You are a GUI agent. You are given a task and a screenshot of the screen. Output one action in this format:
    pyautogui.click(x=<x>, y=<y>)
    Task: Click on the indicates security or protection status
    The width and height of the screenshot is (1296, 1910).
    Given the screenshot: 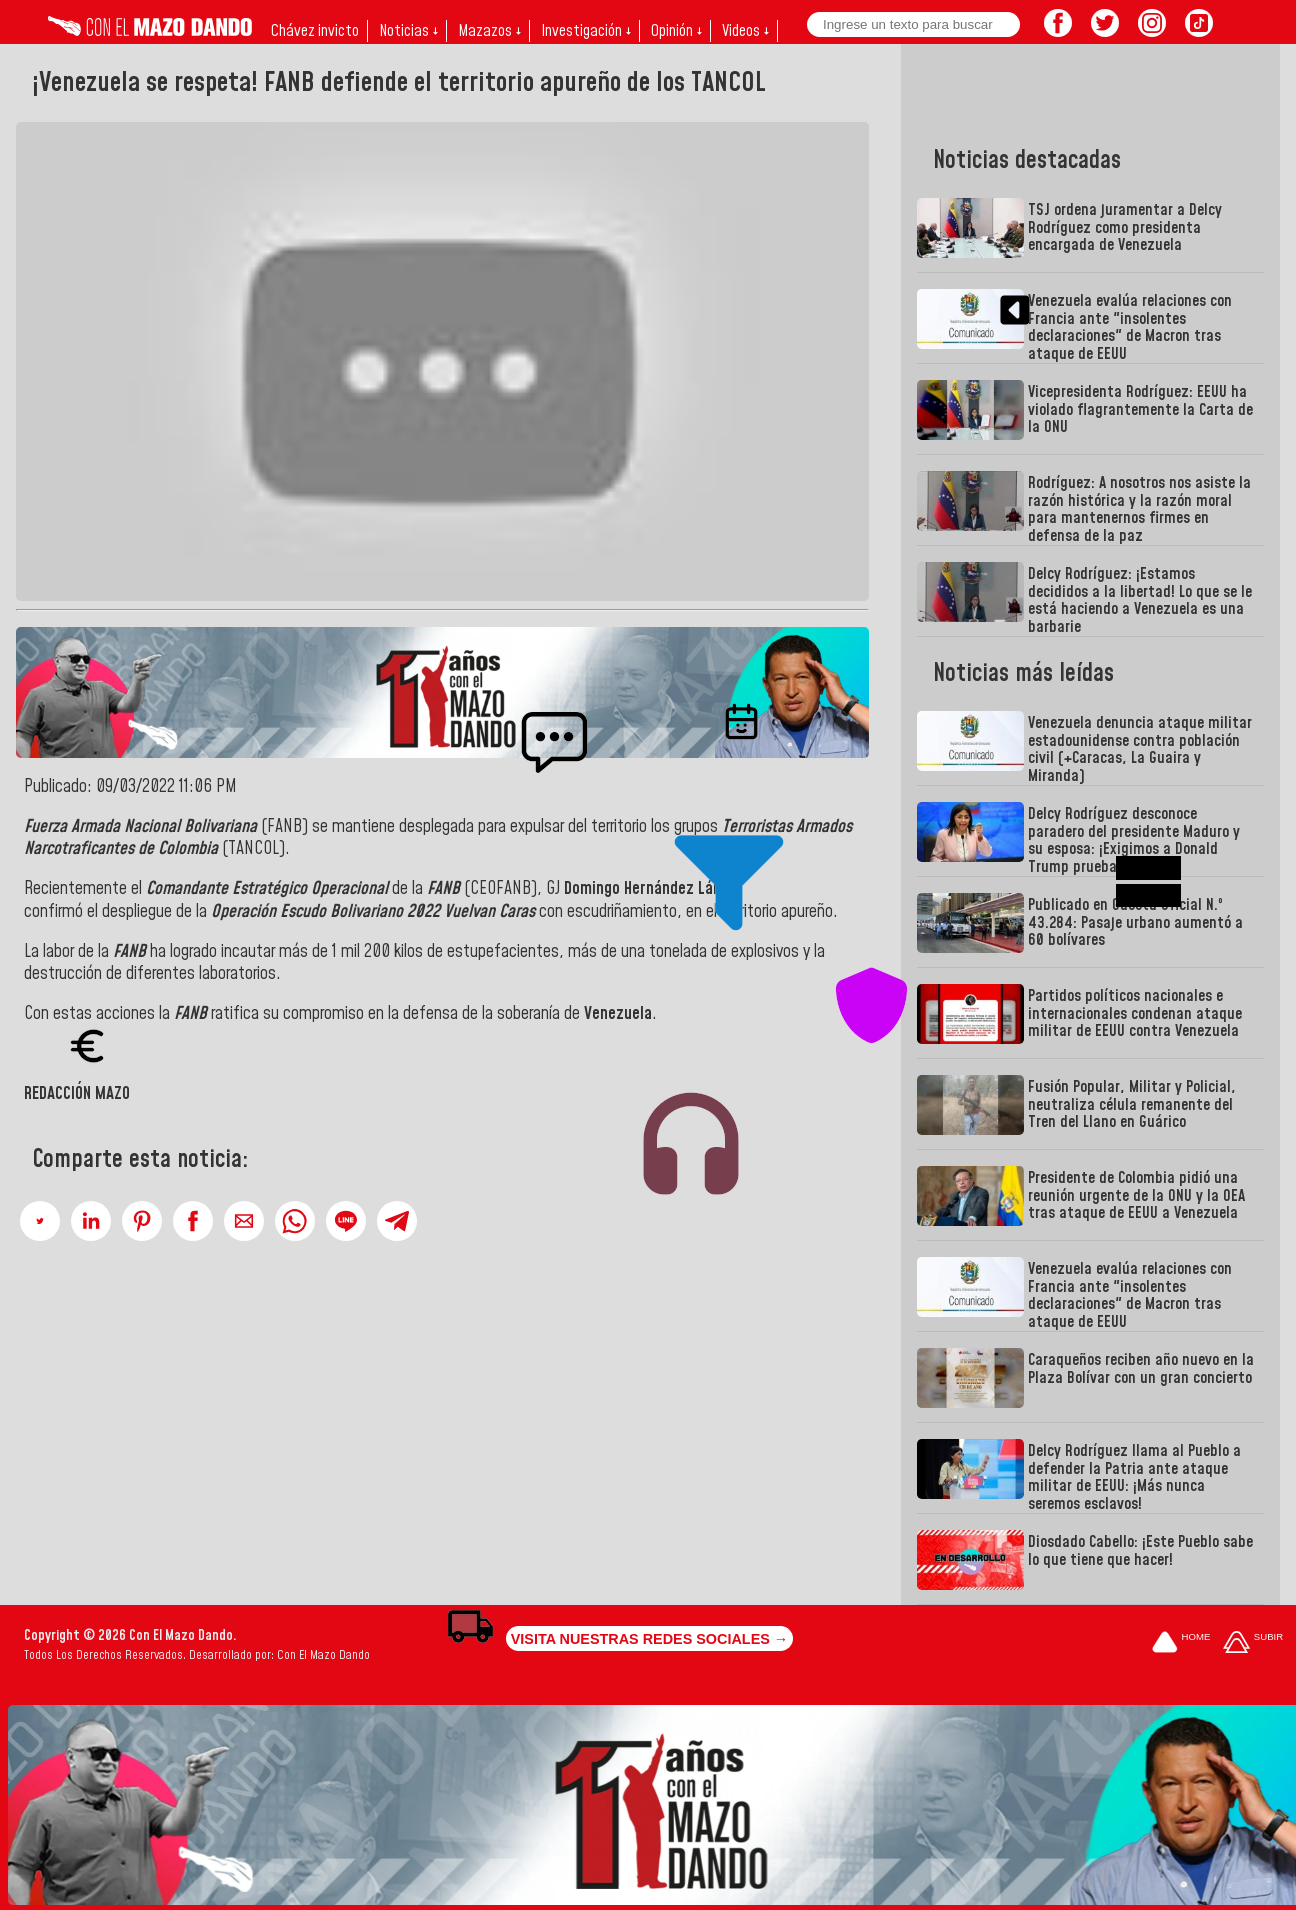 What is the action you would take?
    pyautogui.click(x=871, y=1005)
    